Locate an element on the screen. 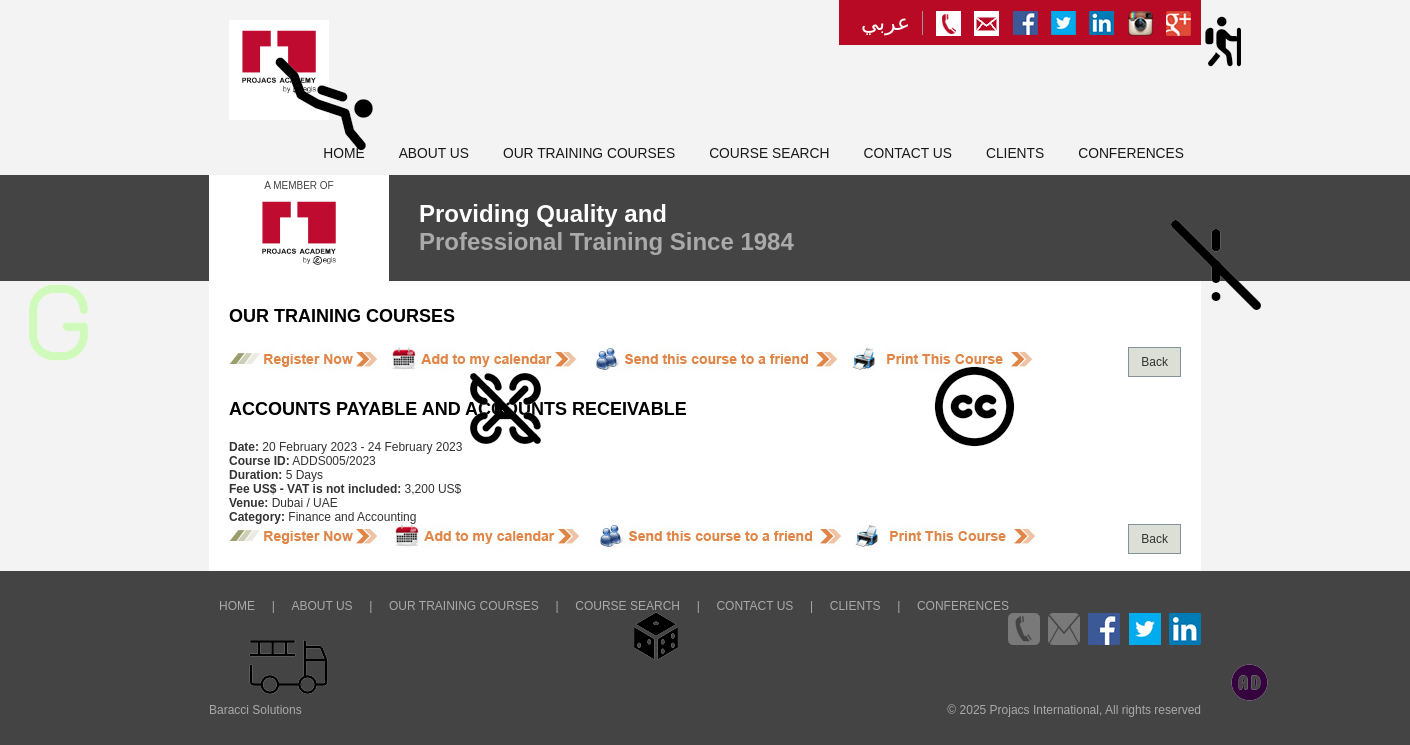  represents the letter G in text or typography tools is located at coordinates (58, 322).